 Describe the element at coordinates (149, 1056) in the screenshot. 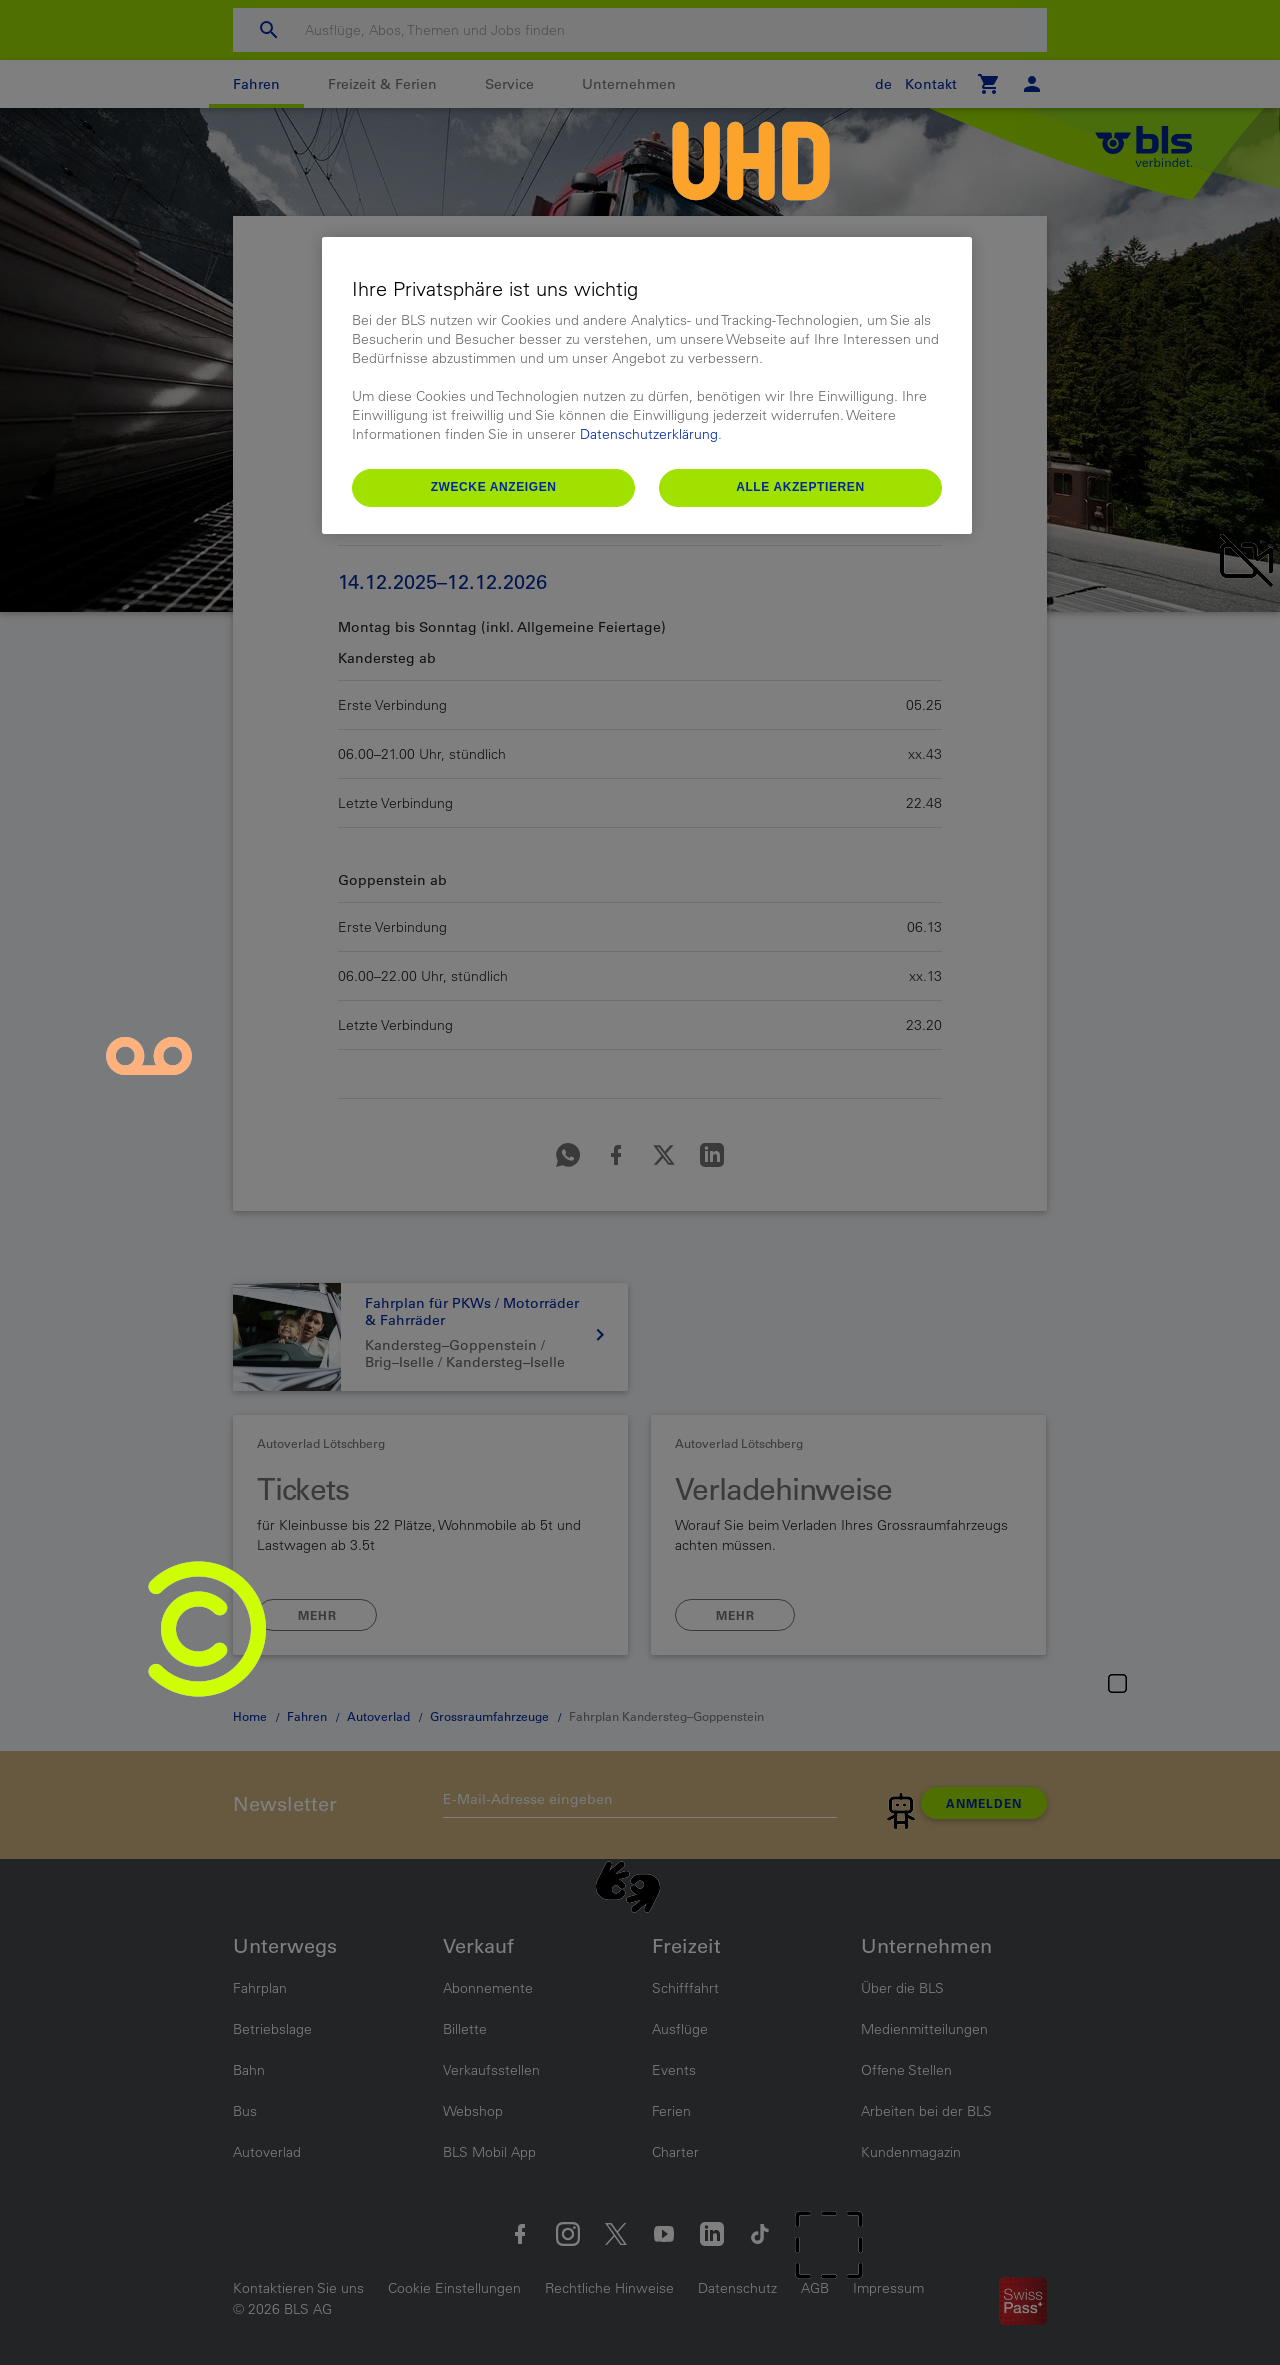

I see `access voicemail messages` at that location.